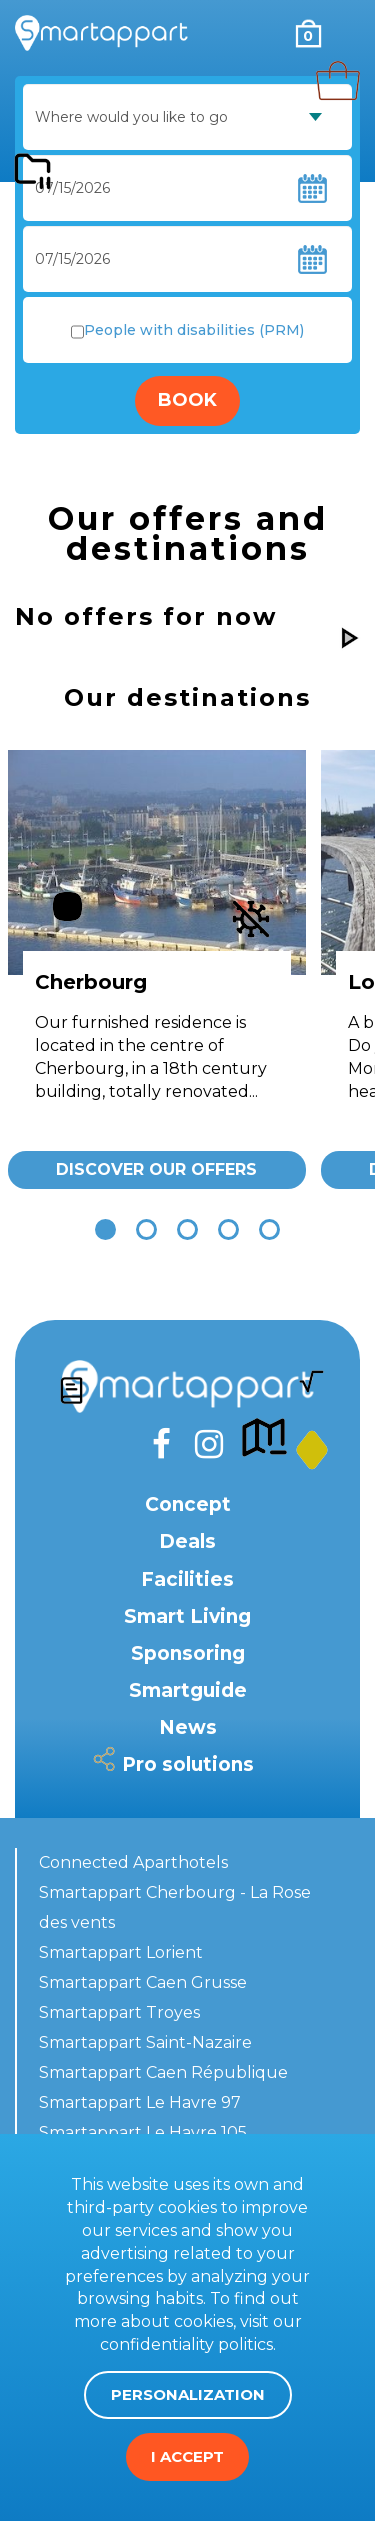 This screenshot has width=375, height=2521. Describe the element at coordinates (338, 83) in the screenshot. I see `view your shopping bag` at that location.